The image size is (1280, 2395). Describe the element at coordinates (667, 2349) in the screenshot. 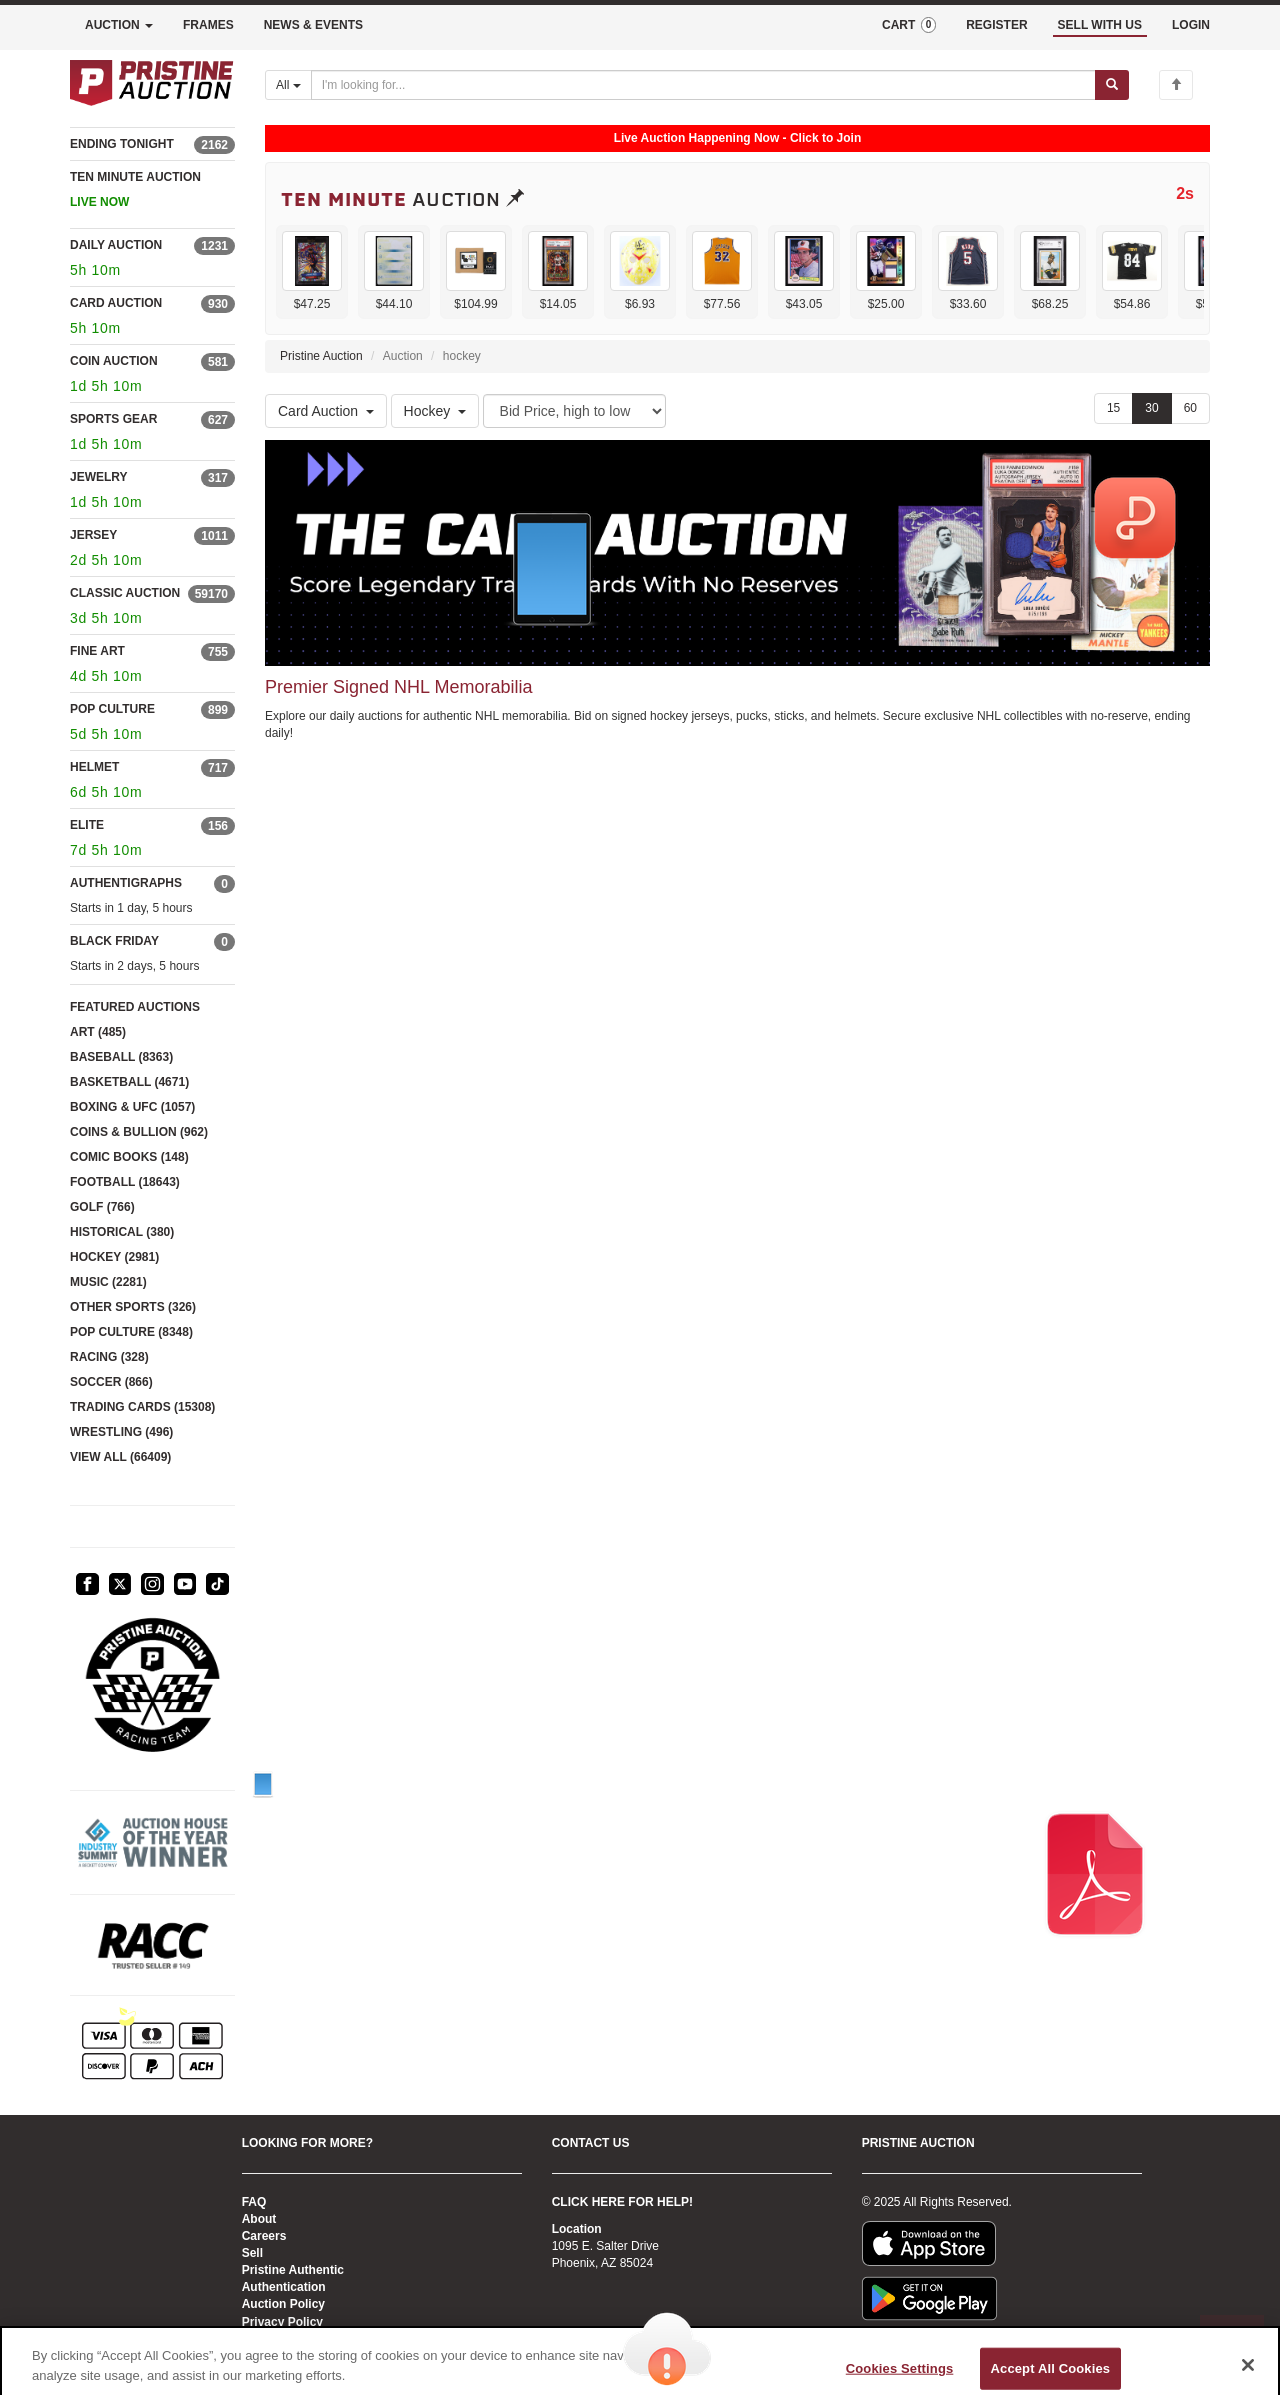

I see `severe weather alert notification` at that location.